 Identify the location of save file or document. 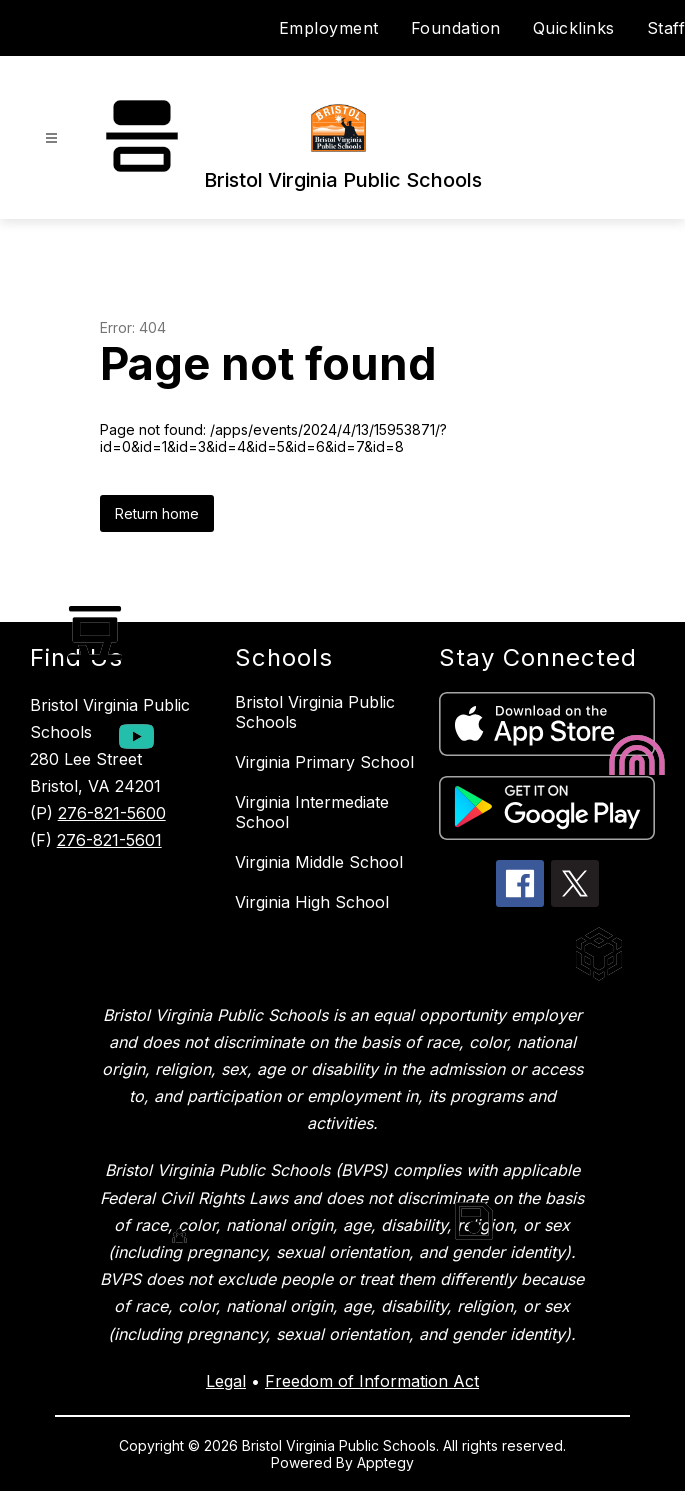
(474, 1221).